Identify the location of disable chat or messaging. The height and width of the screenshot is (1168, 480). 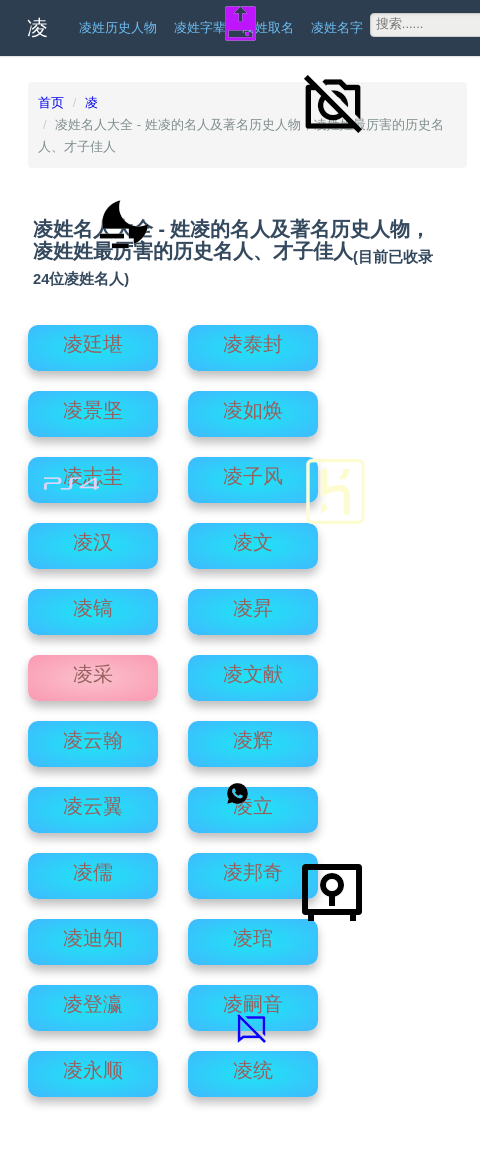
(251, 1028).